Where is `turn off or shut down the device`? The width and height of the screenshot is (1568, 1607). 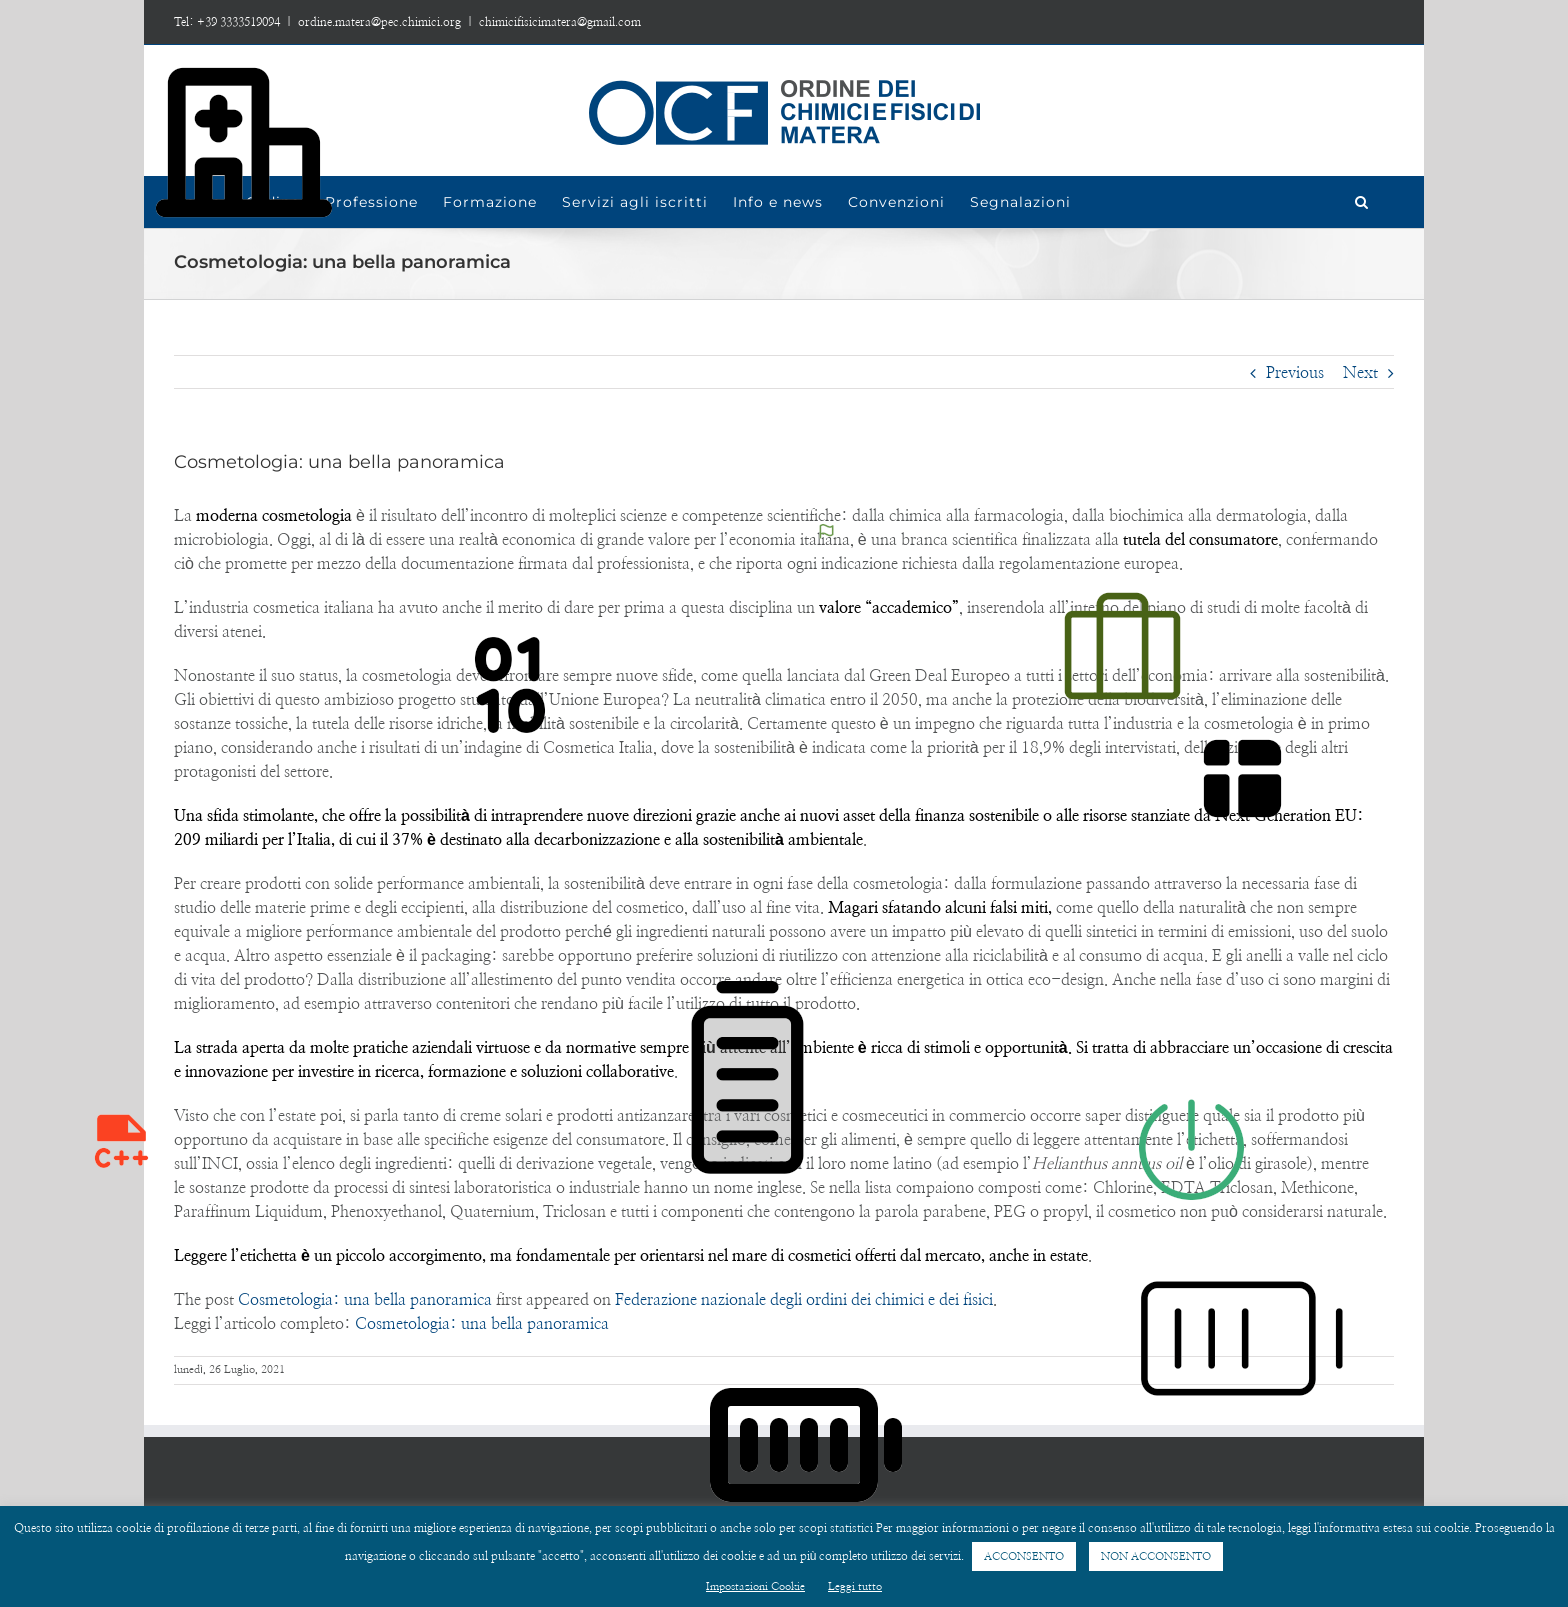 turn off or shut down the device is located at coordinates (1191, 1147).